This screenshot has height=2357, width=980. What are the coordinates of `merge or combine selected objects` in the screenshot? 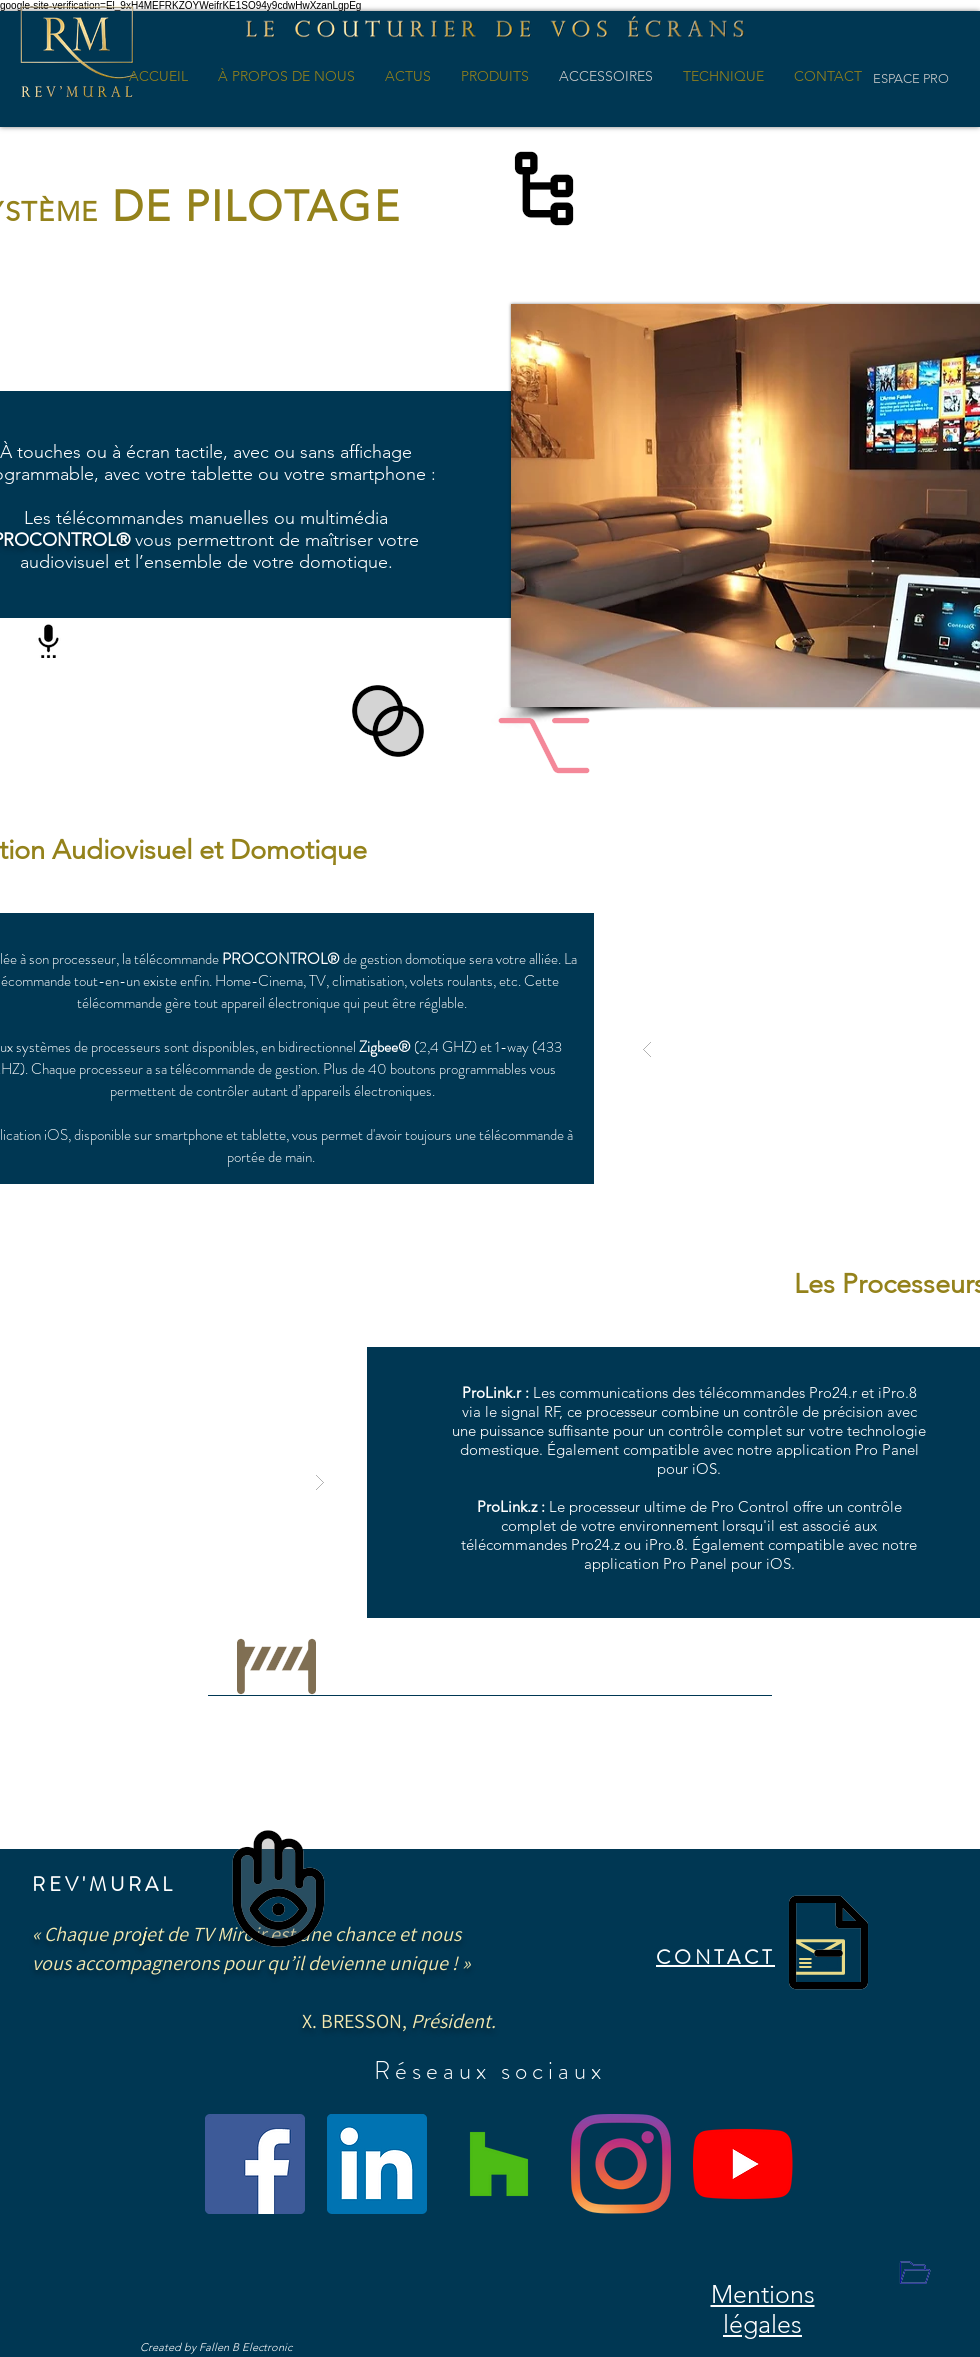 It's located at (388, 721).